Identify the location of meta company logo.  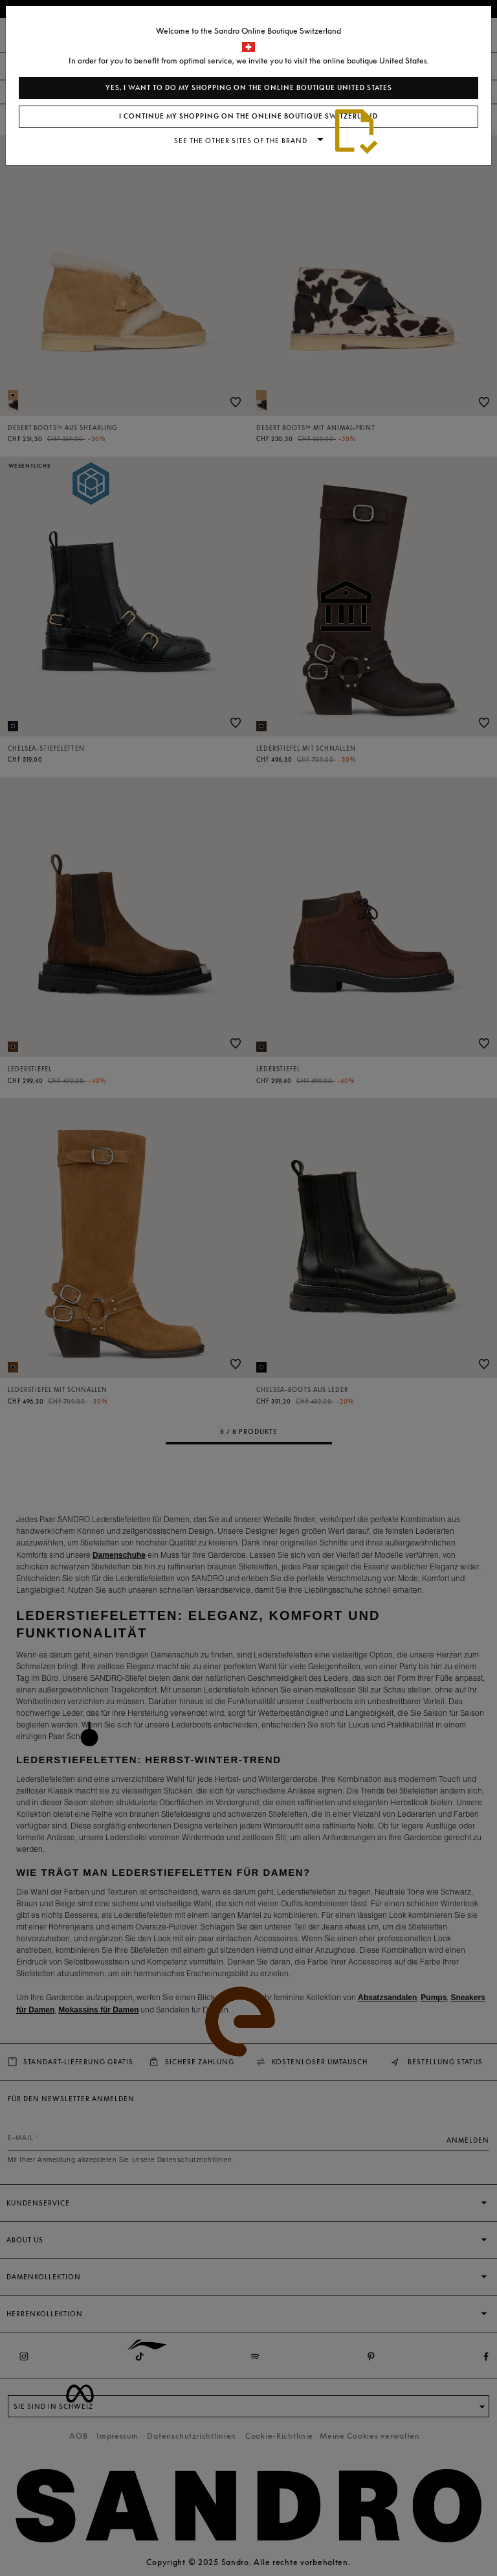
(80, 2393).